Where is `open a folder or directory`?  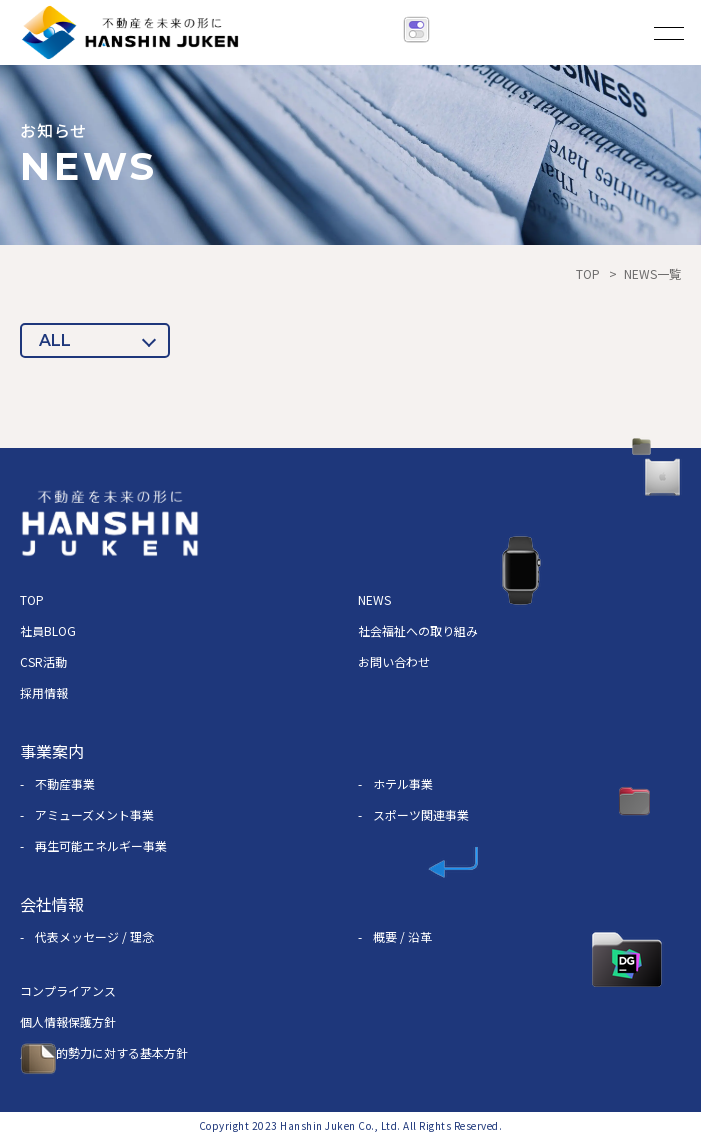 open a folder or directory is located at coordinates (634, 800).